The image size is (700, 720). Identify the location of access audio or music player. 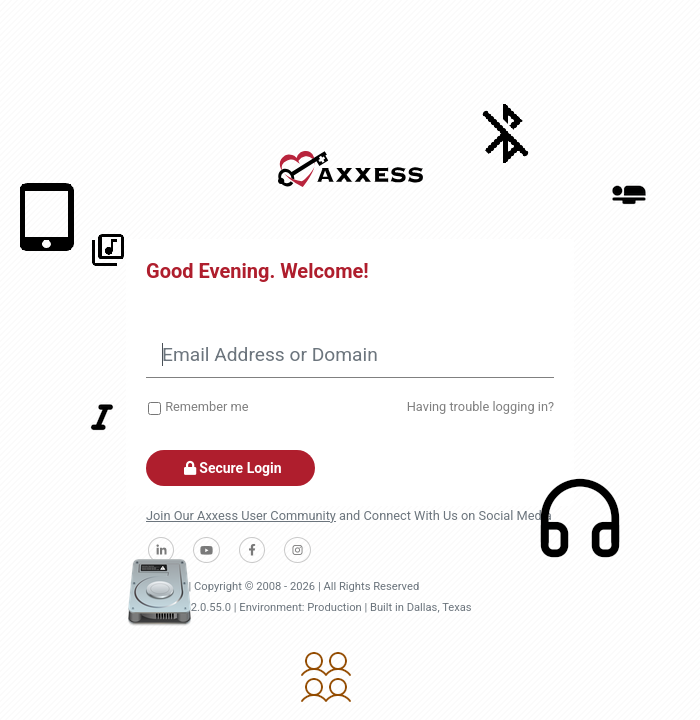
(580, 518).